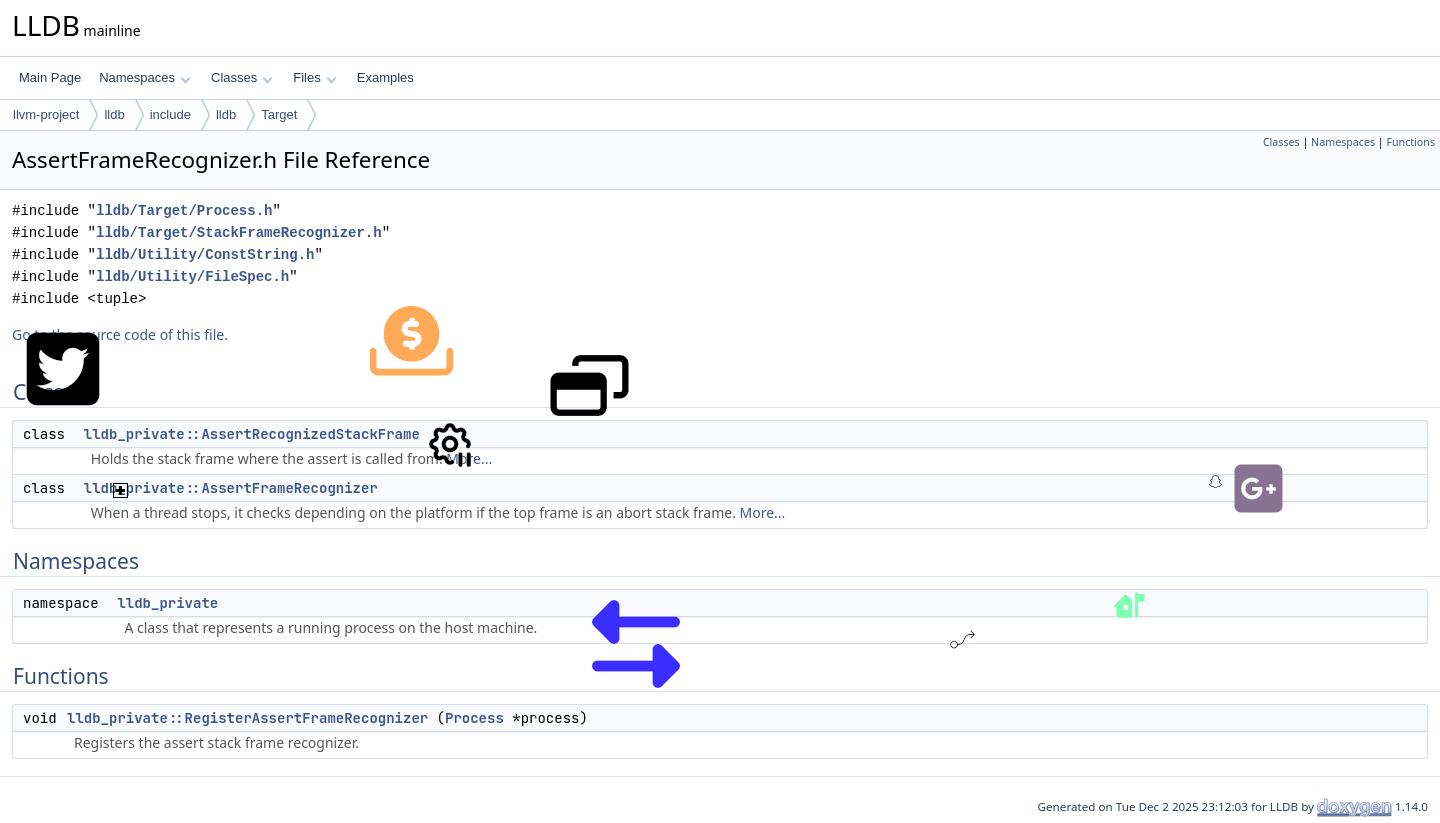 The image size is (1440, 823). What do you see at coordinates (450, 444) in the screenshot?
I see `pause settings synchronization` at bounding box center [450, 444].